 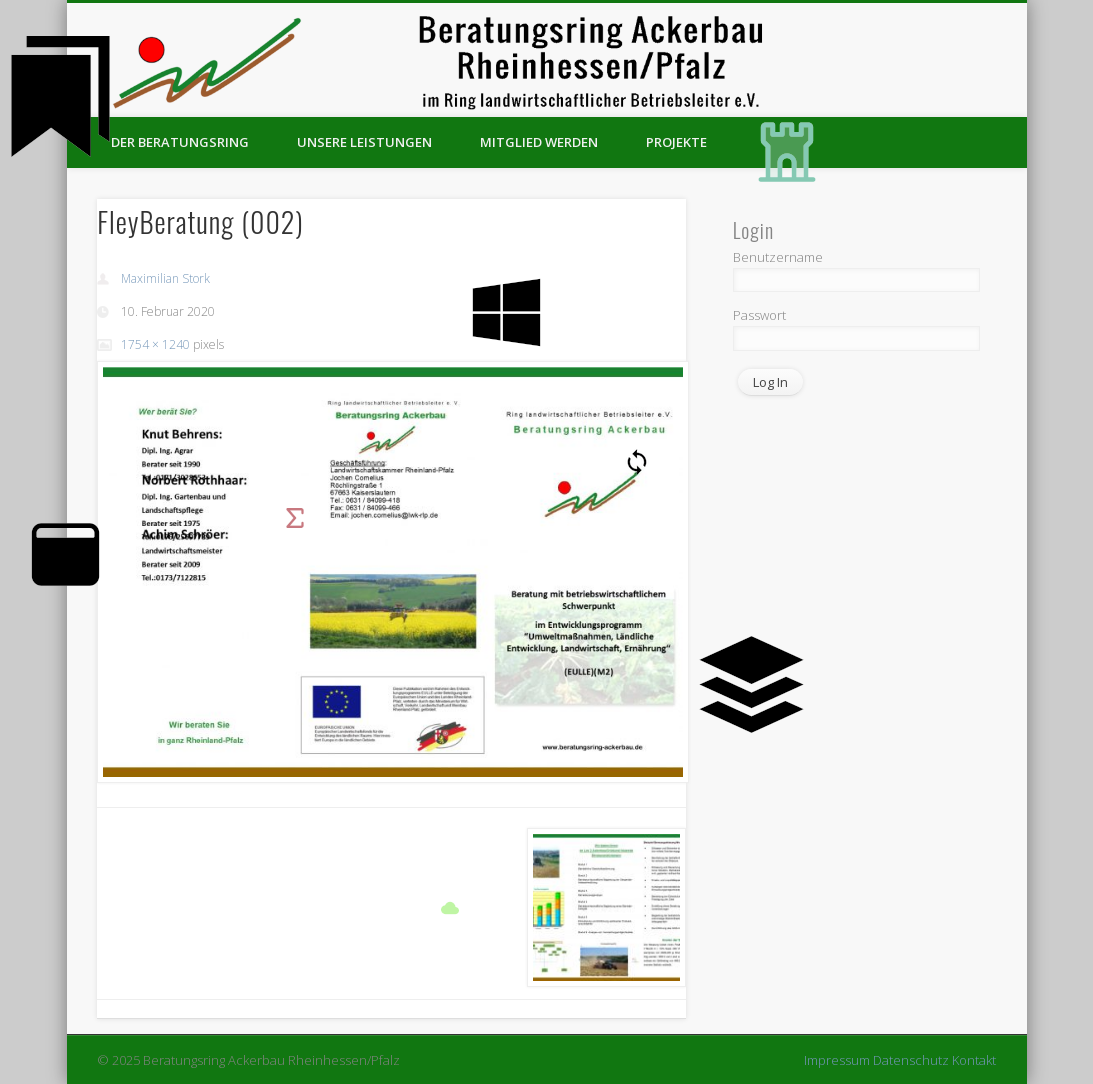 I want to click on access cloud storage, so click(x=450, y=908).